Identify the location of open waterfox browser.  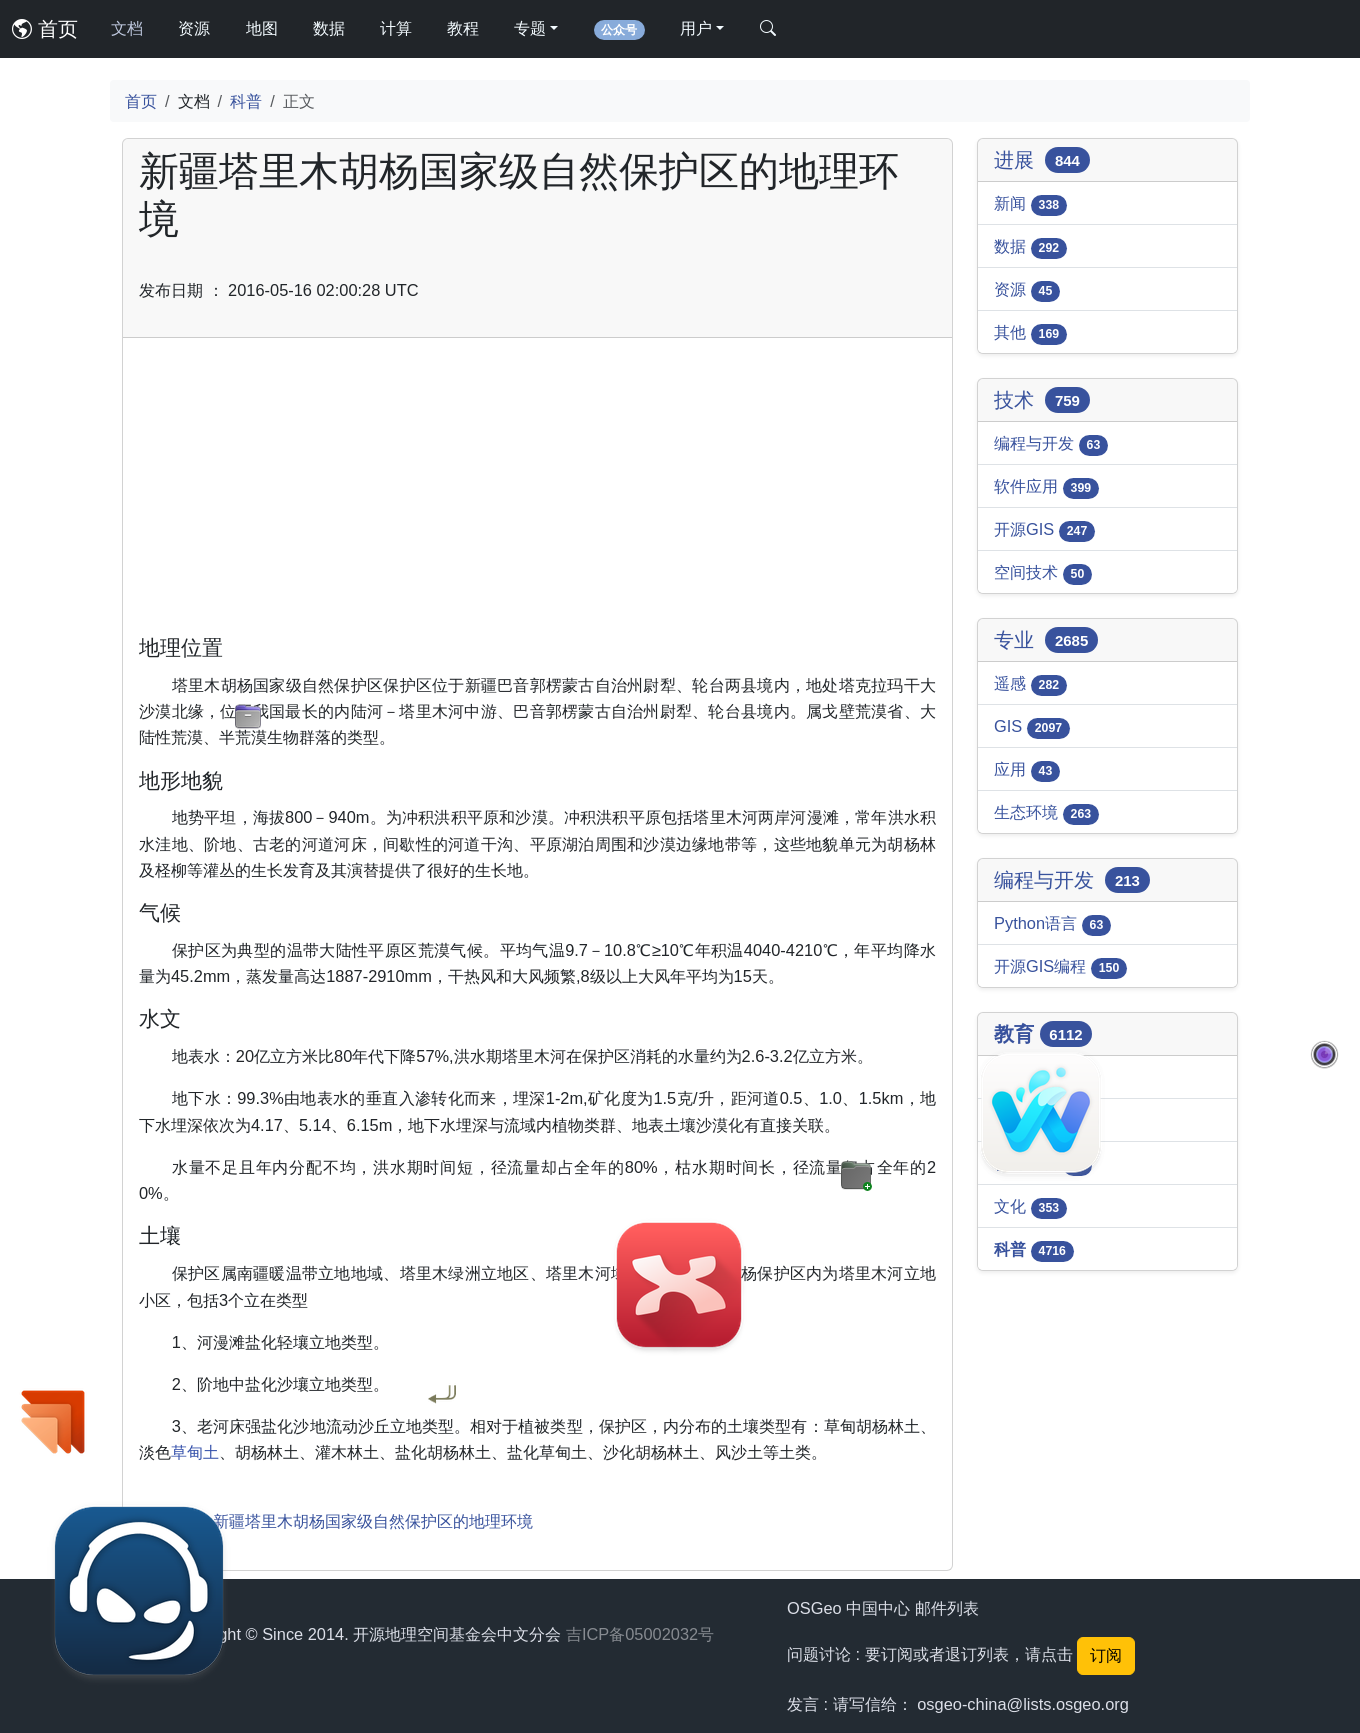
(1041, 1113).